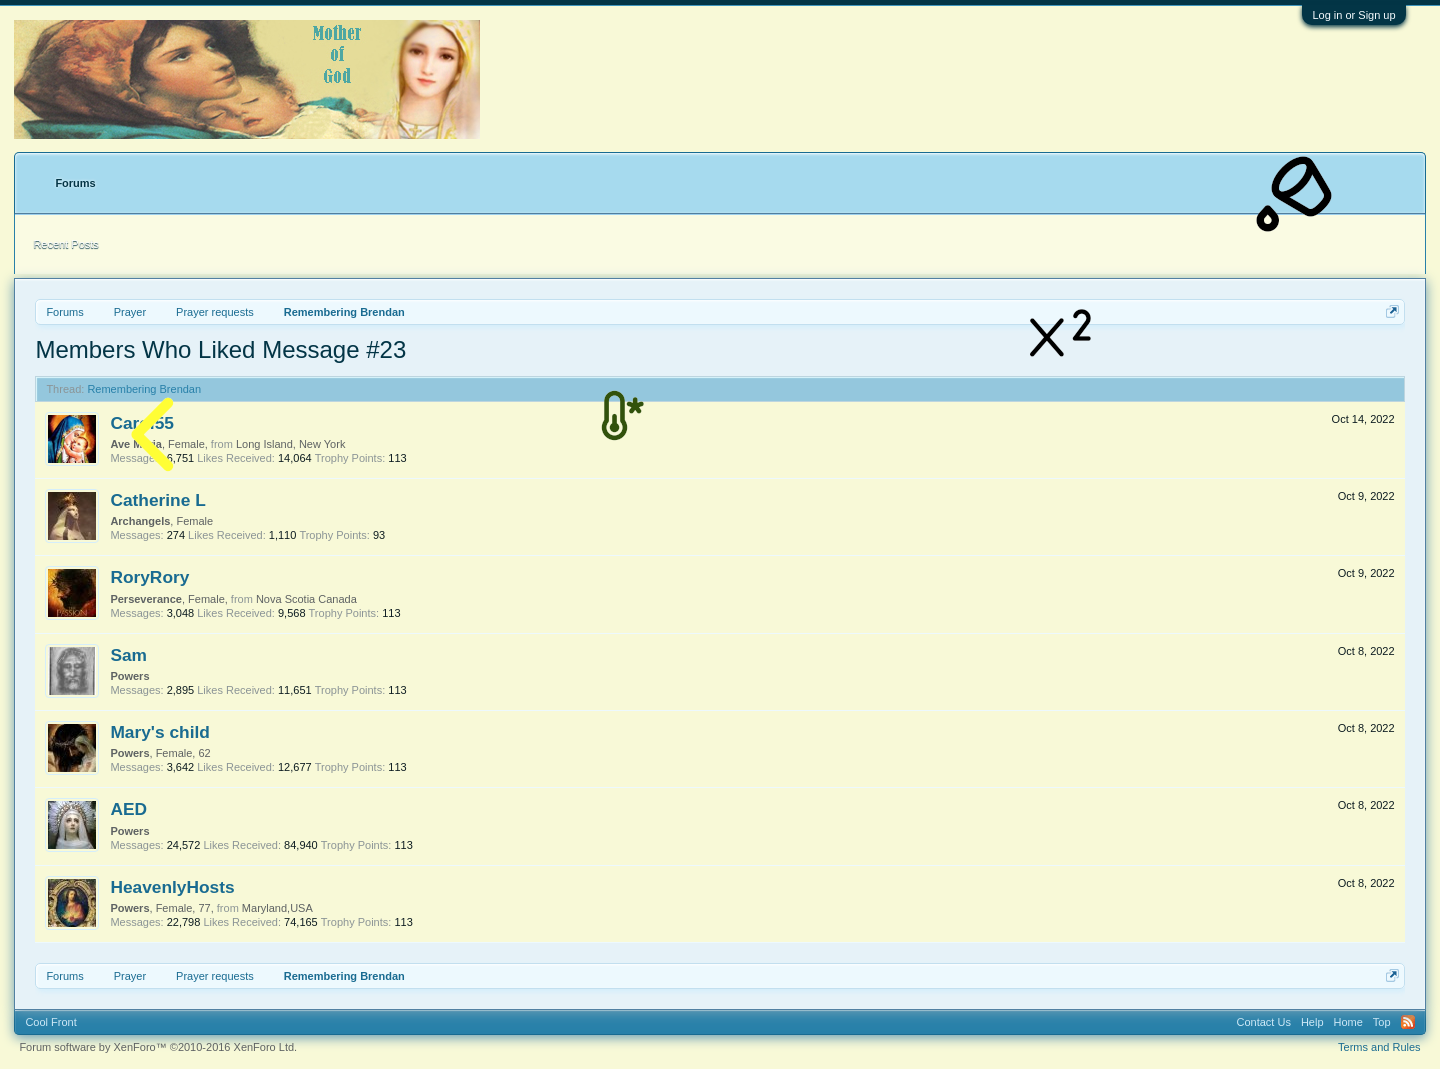 The image size is (1440, 1069). What do you see at coordinates (1057, 334) in the screenshot?
I see `apply superscript formatting to selected text` at bounding box center [1057, 334].